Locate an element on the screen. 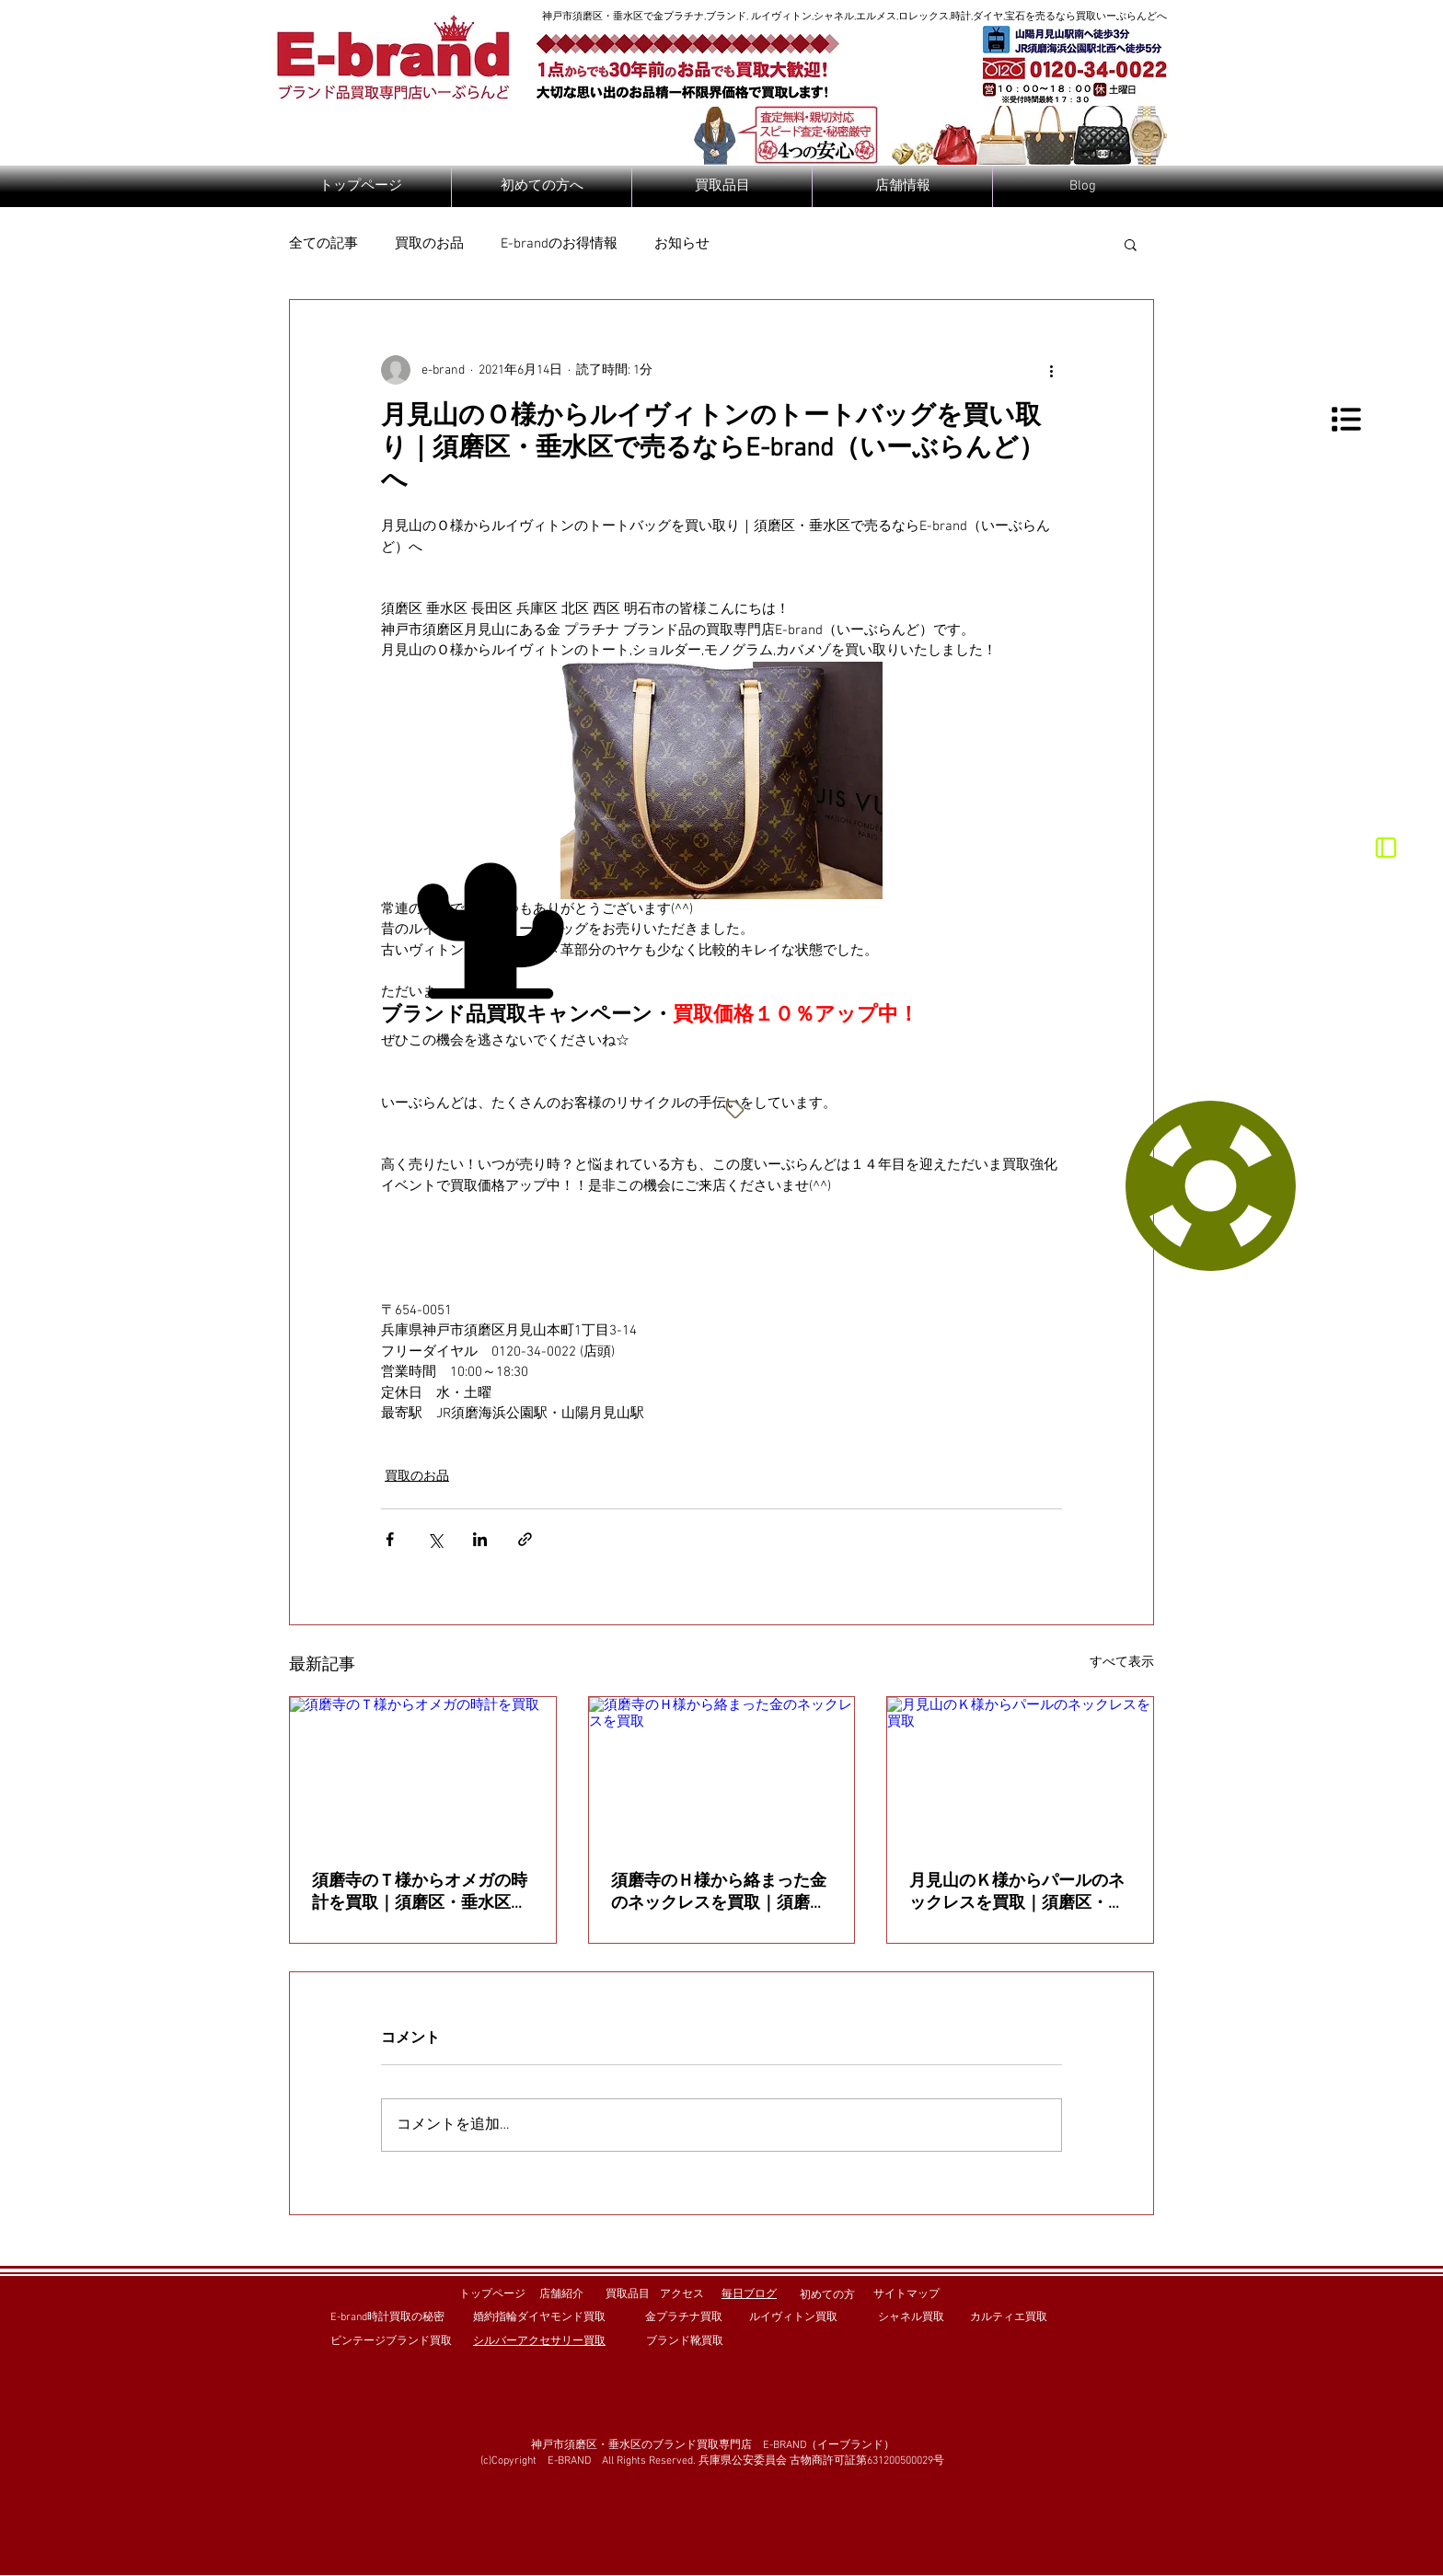  toggle sidebar navigation is located at coordinates (1386, 848).